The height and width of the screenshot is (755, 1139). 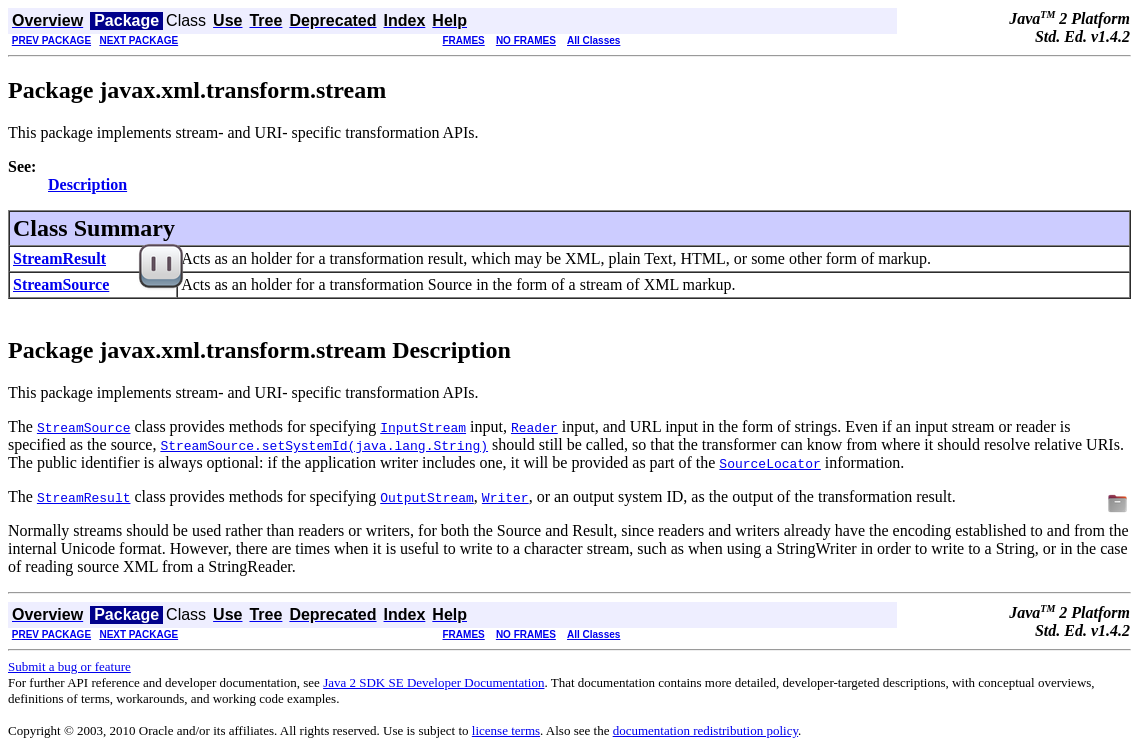 I want to click on open the file manager application, so click(x=1117, y=503).